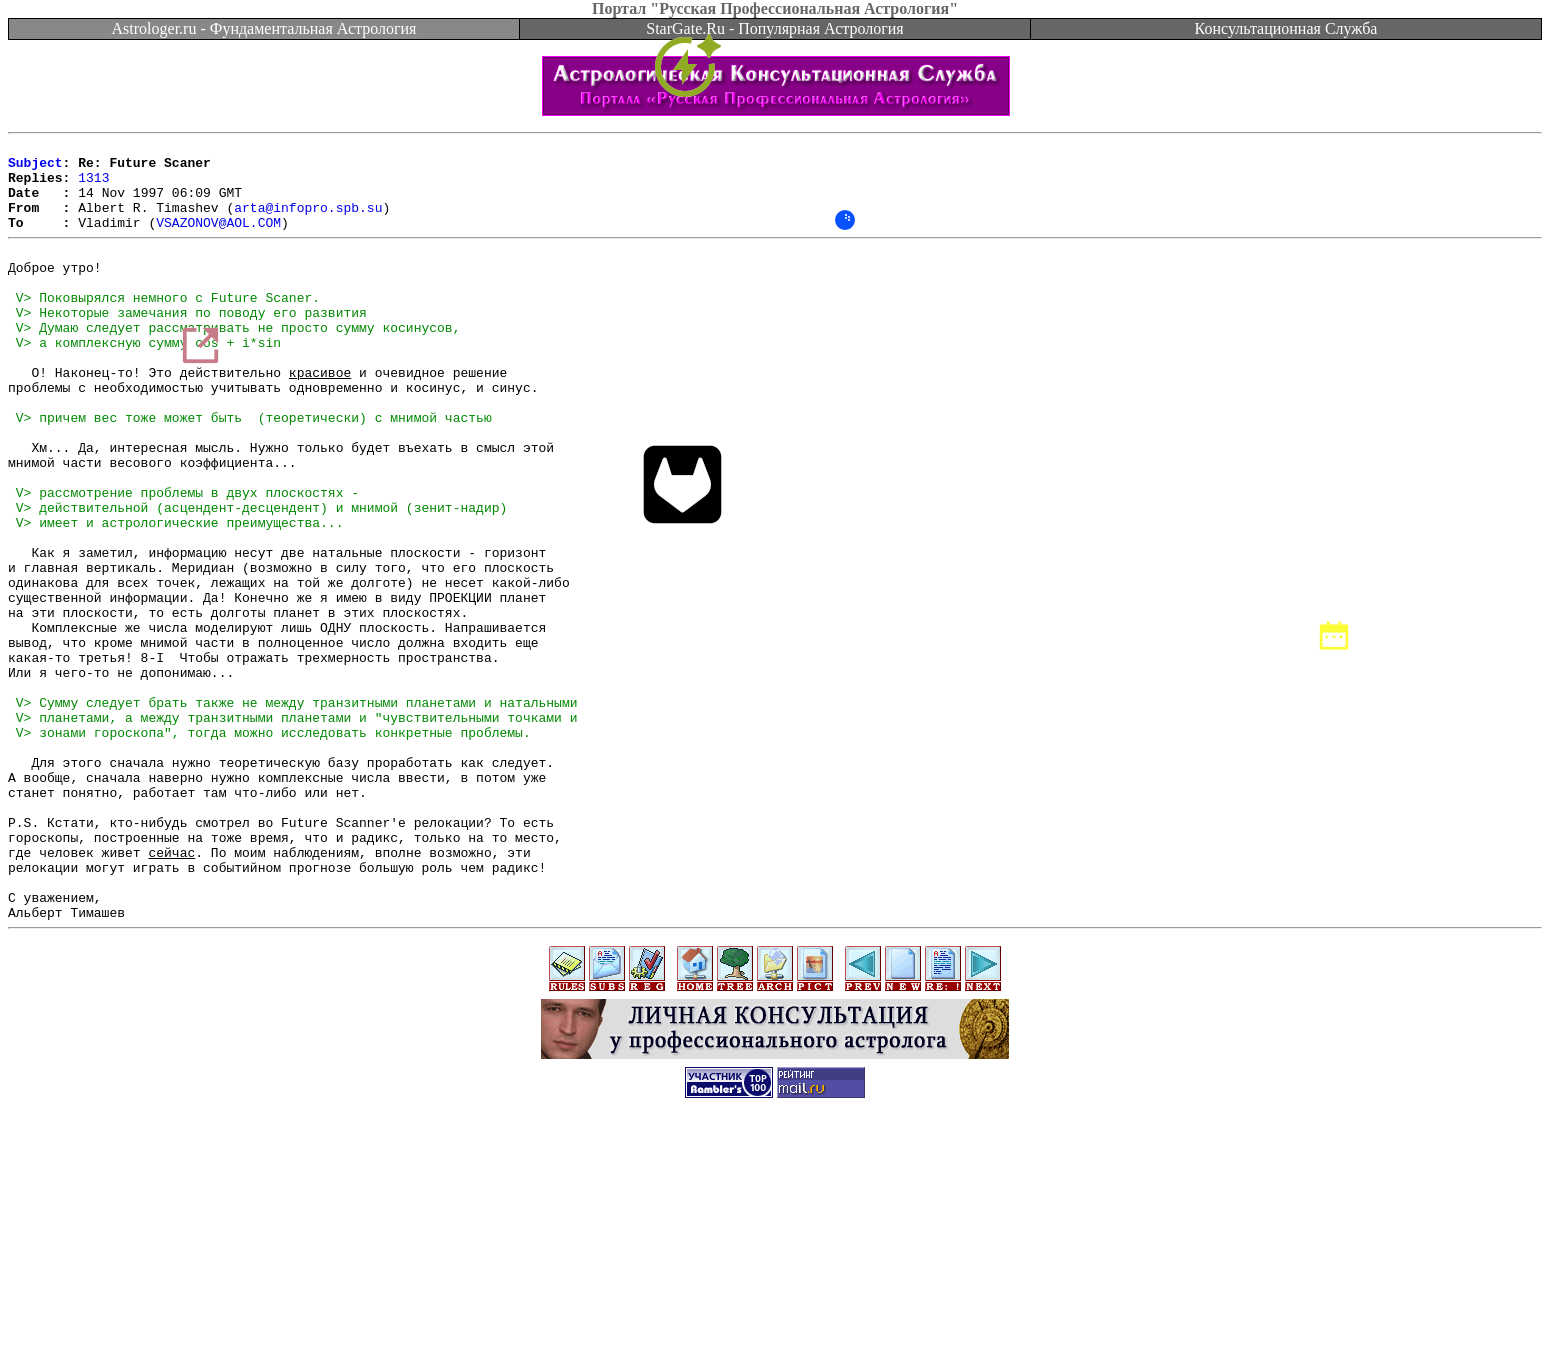 Image resolution: width=1550 pixels, height=1355 pixels. I want to click on view calendar or scheduled events, so click(1334, 637).